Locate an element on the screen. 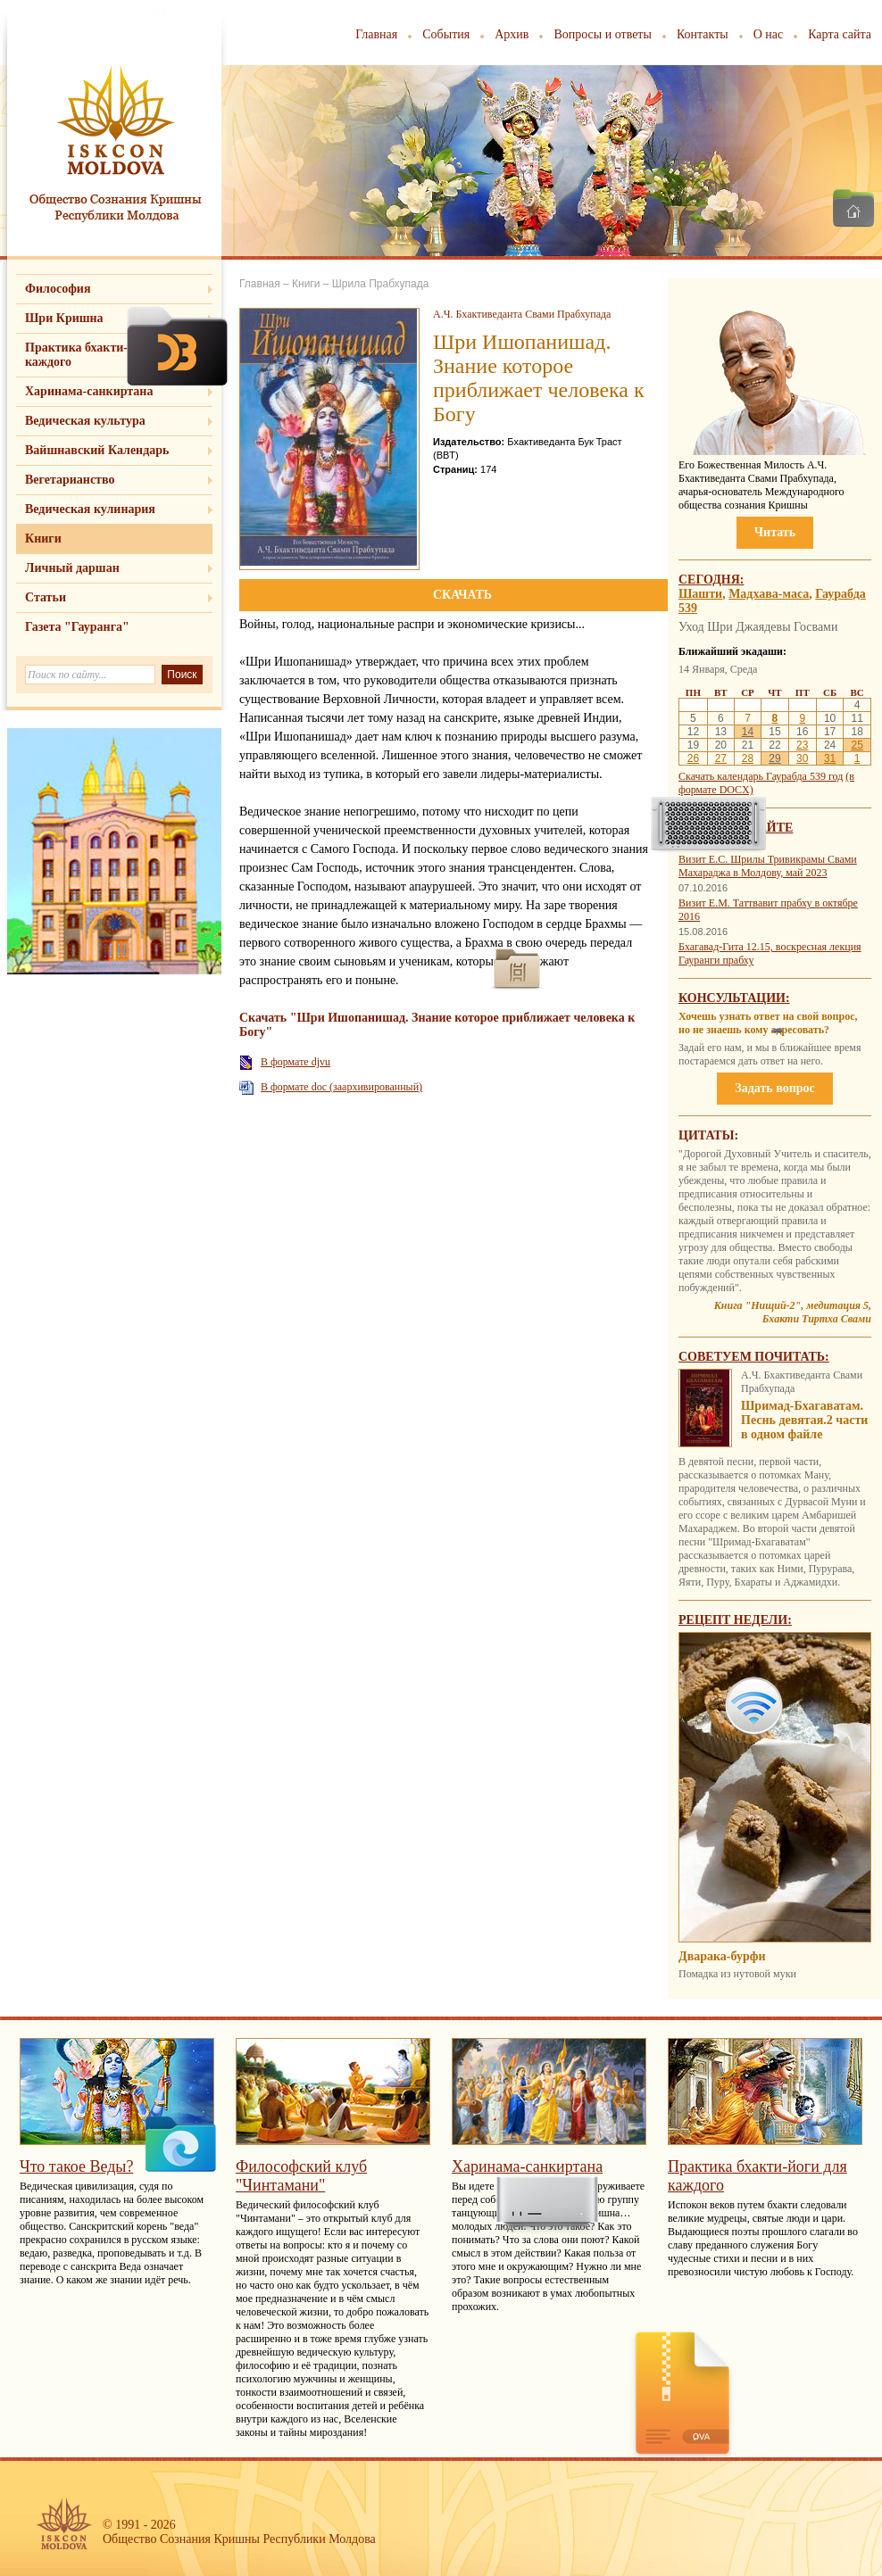 Image resolution: width=882 pixels, height=2576 pixels. open D3.js project folder is located at coordinates (177, 349).